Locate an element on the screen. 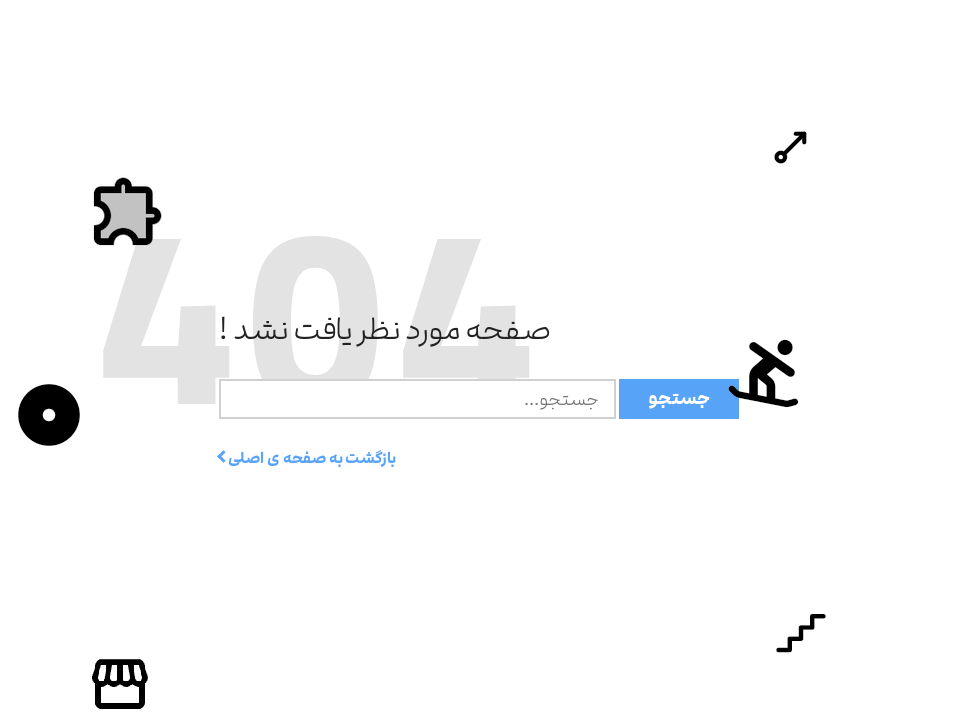  select or mark as active option is located at coordinates (49, 415).